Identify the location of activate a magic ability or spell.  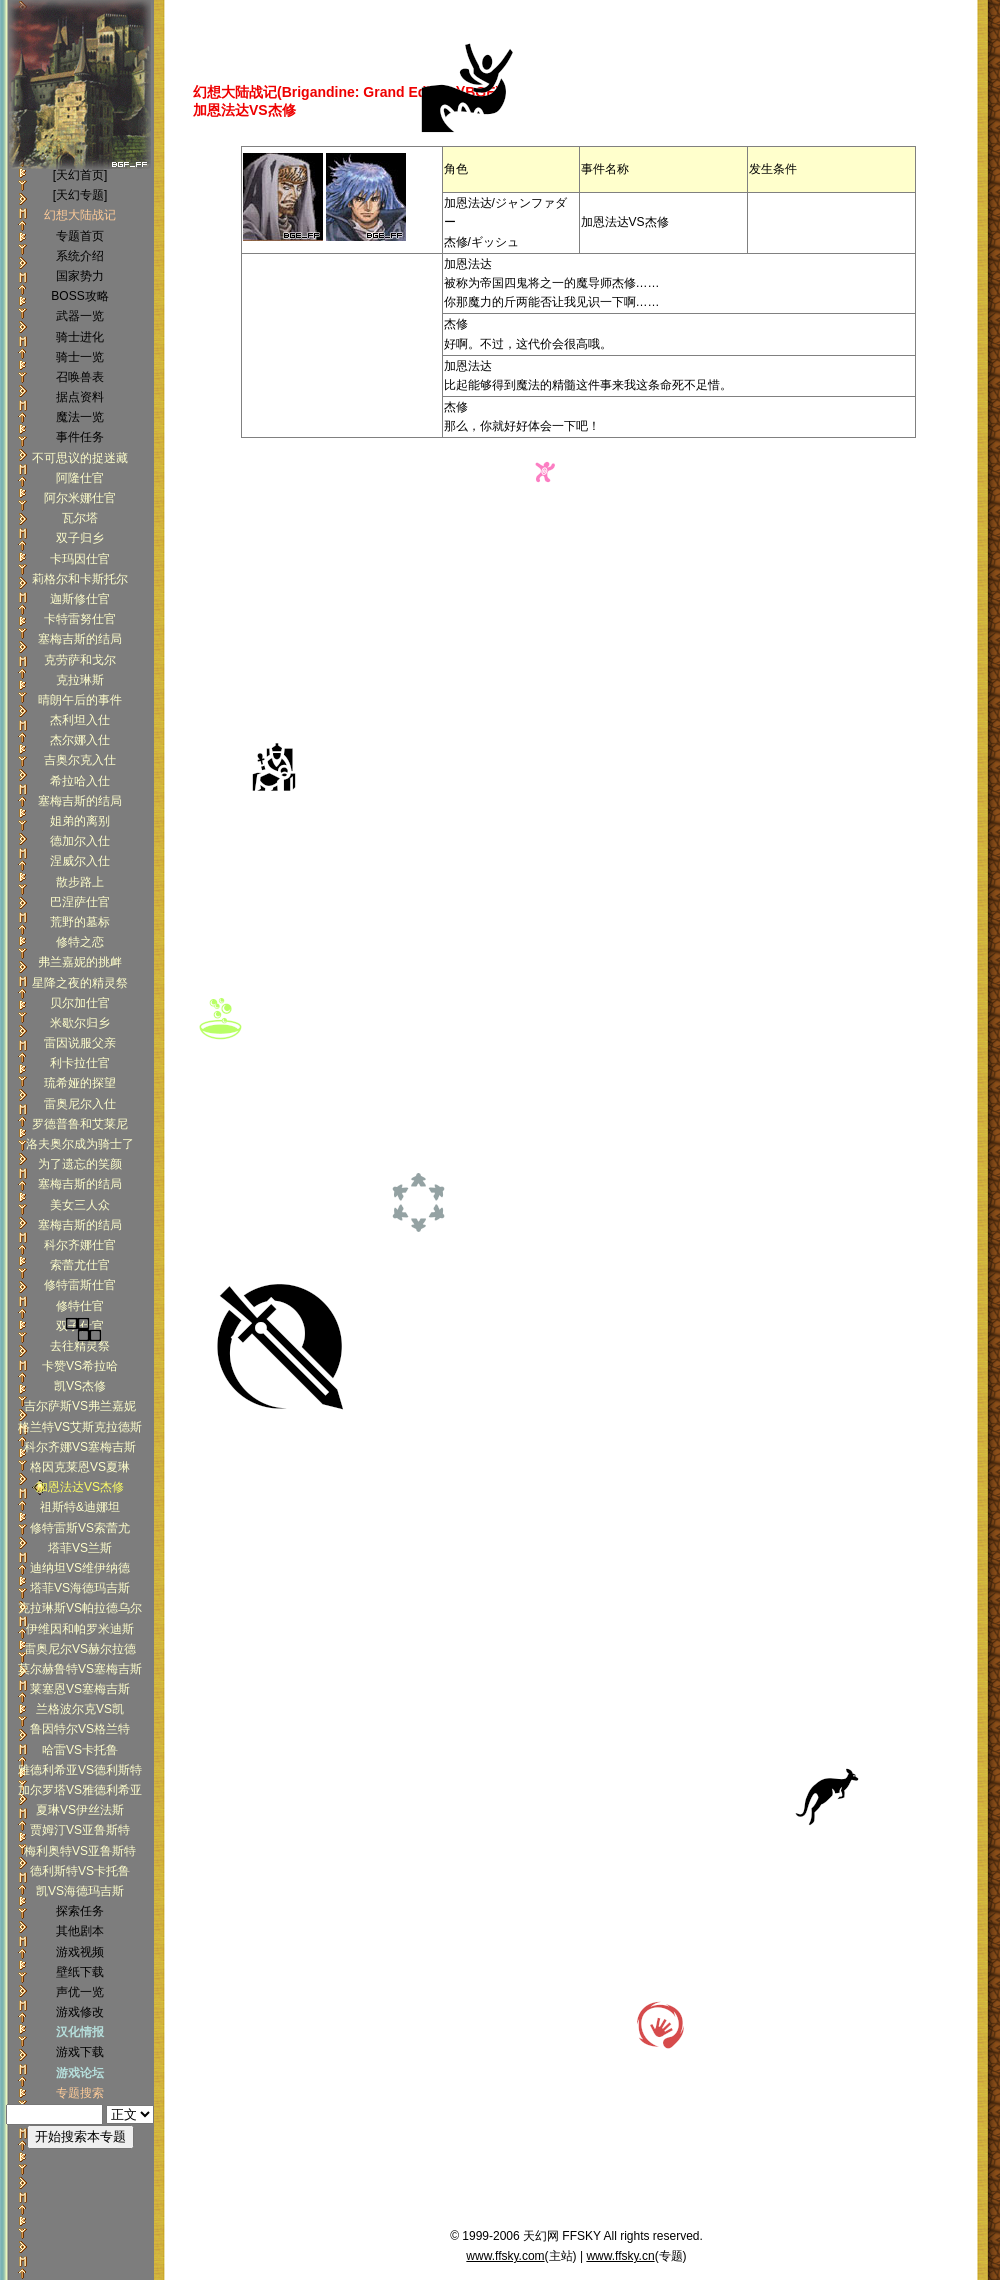
(660, 2025).